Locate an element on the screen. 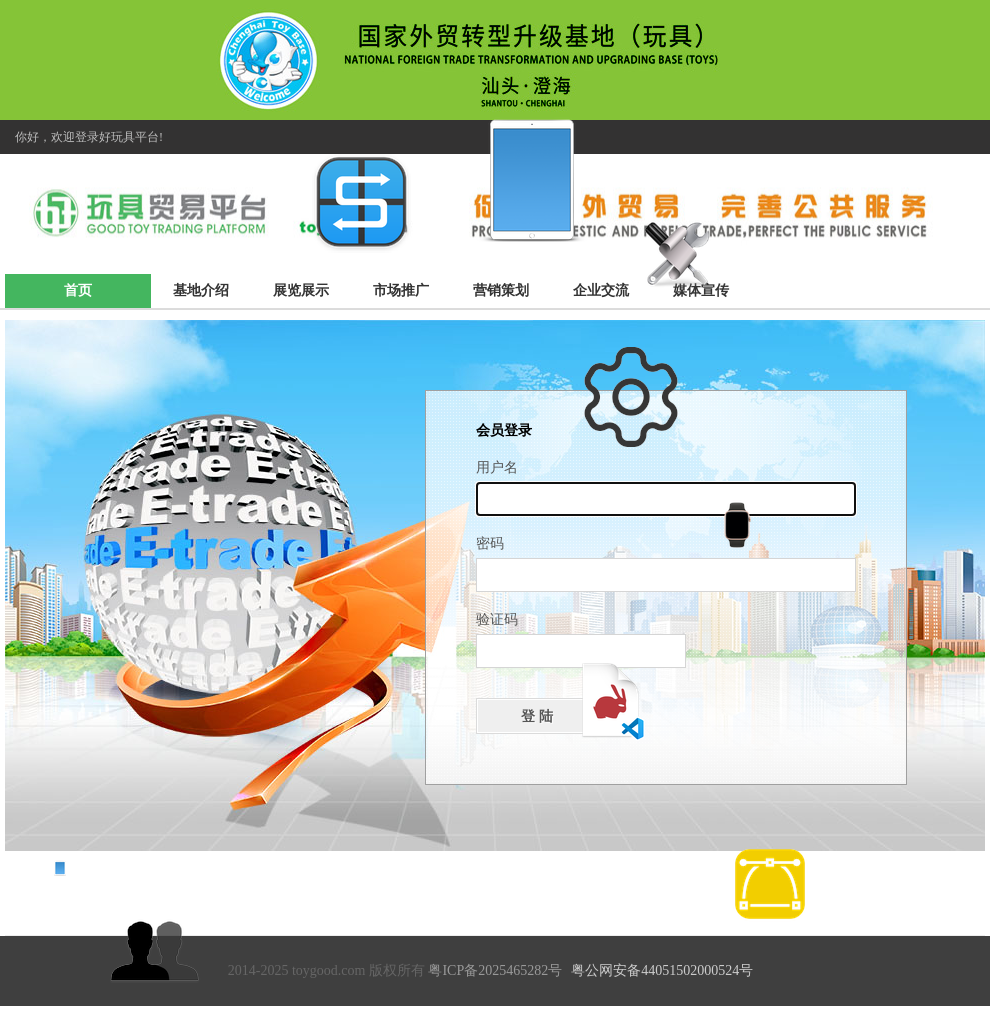 This screenshot has height=1026, width=990. access shape style library in iMovie is located at coordinates (770, 884).